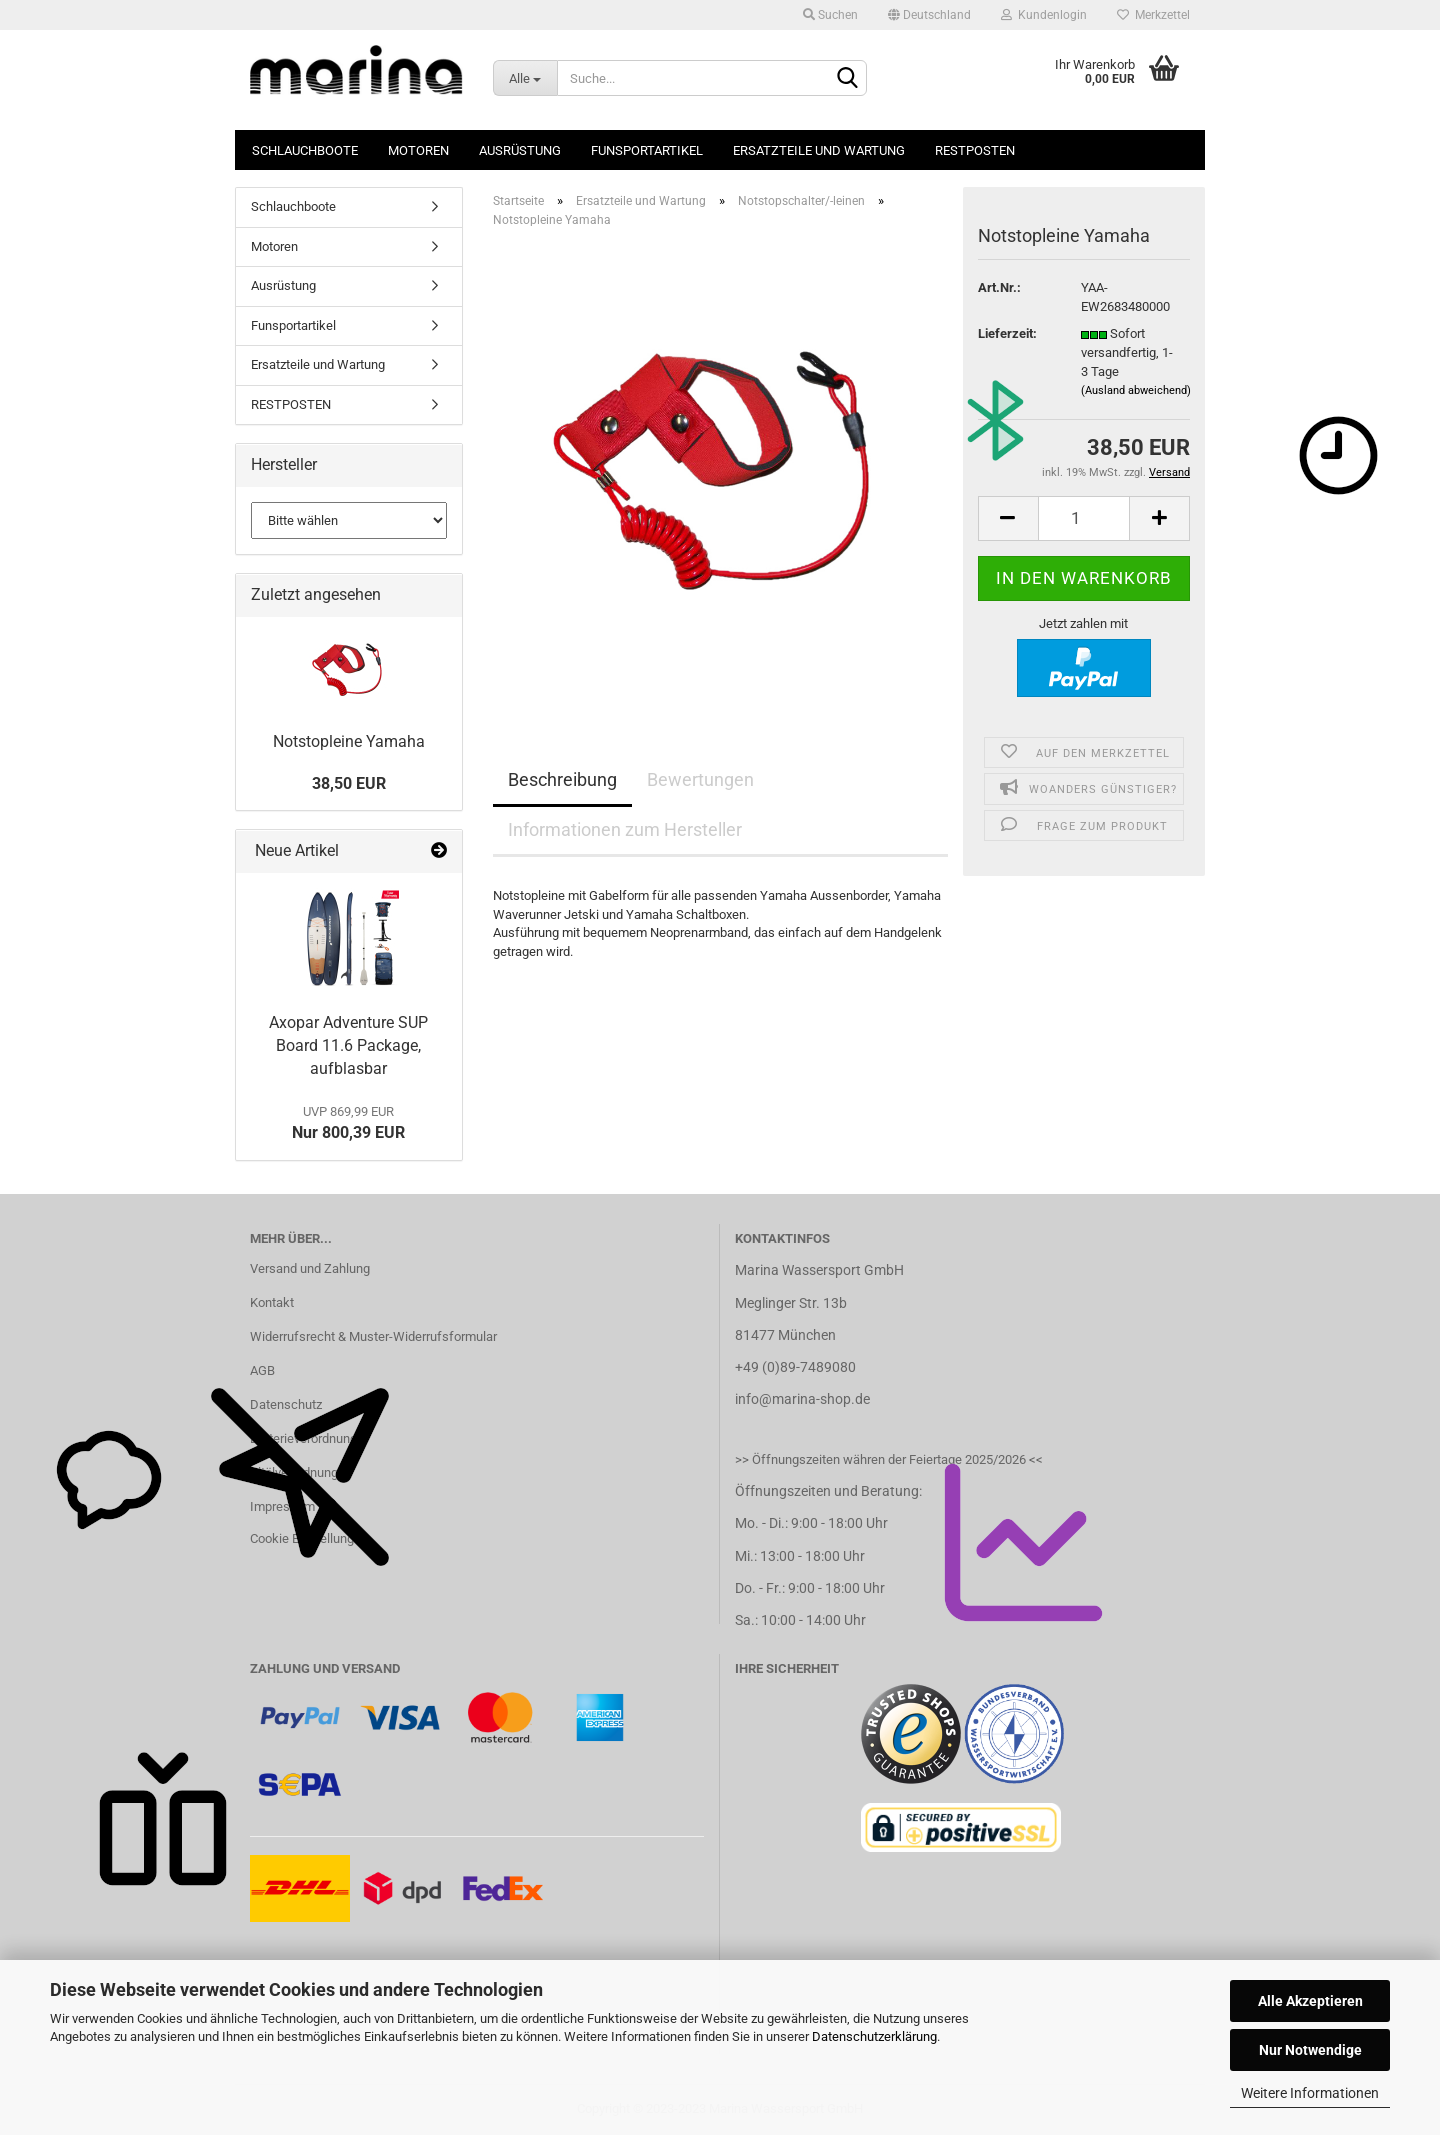  I want to click on view current time, so click(1338, 455).